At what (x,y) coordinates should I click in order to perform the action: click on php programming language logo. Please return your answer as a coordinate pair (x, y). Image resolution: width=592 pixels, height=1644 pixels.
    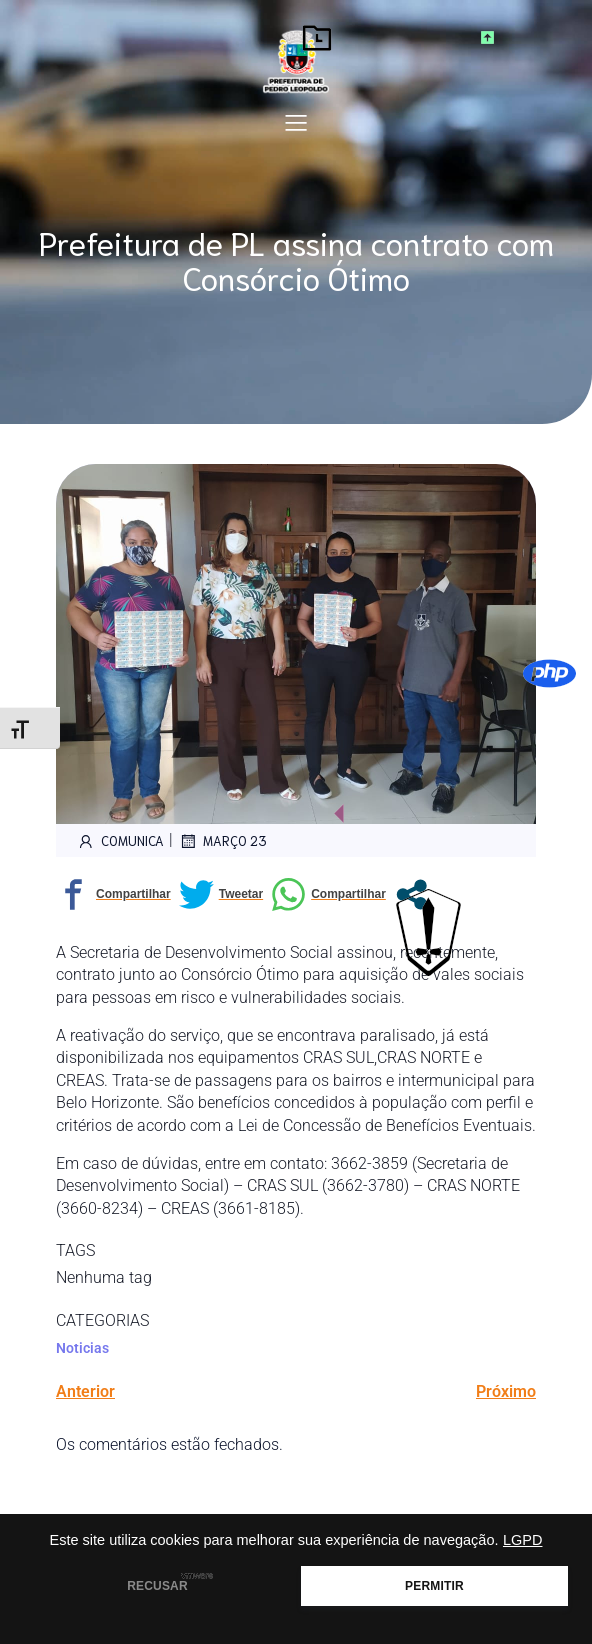
    Looking at the image, I should click on (549, 673).